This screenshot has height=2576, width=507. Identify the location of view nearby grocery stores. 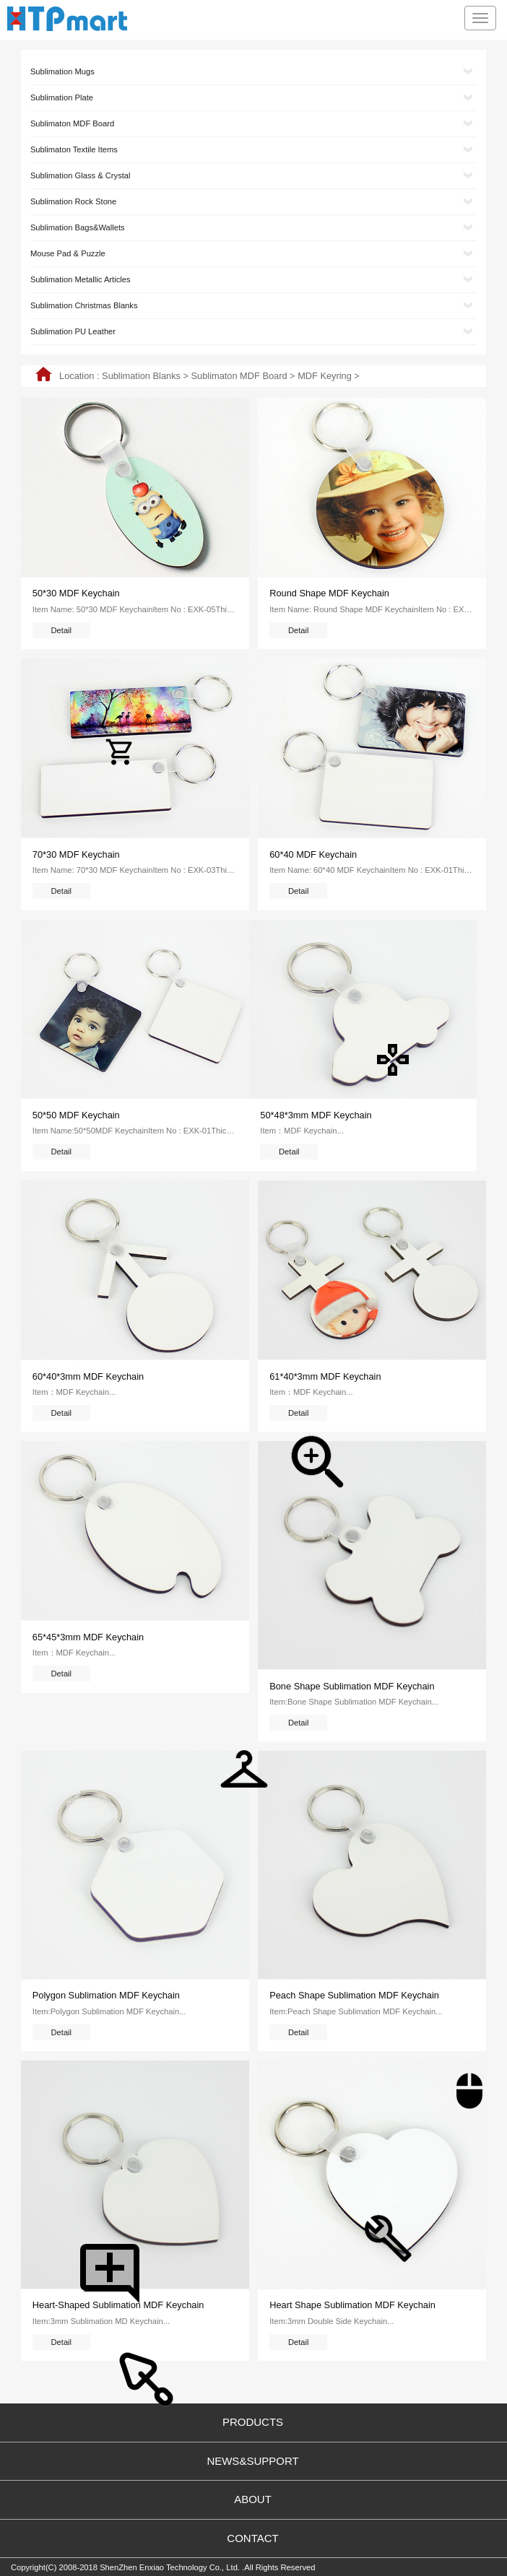
(120, 752).